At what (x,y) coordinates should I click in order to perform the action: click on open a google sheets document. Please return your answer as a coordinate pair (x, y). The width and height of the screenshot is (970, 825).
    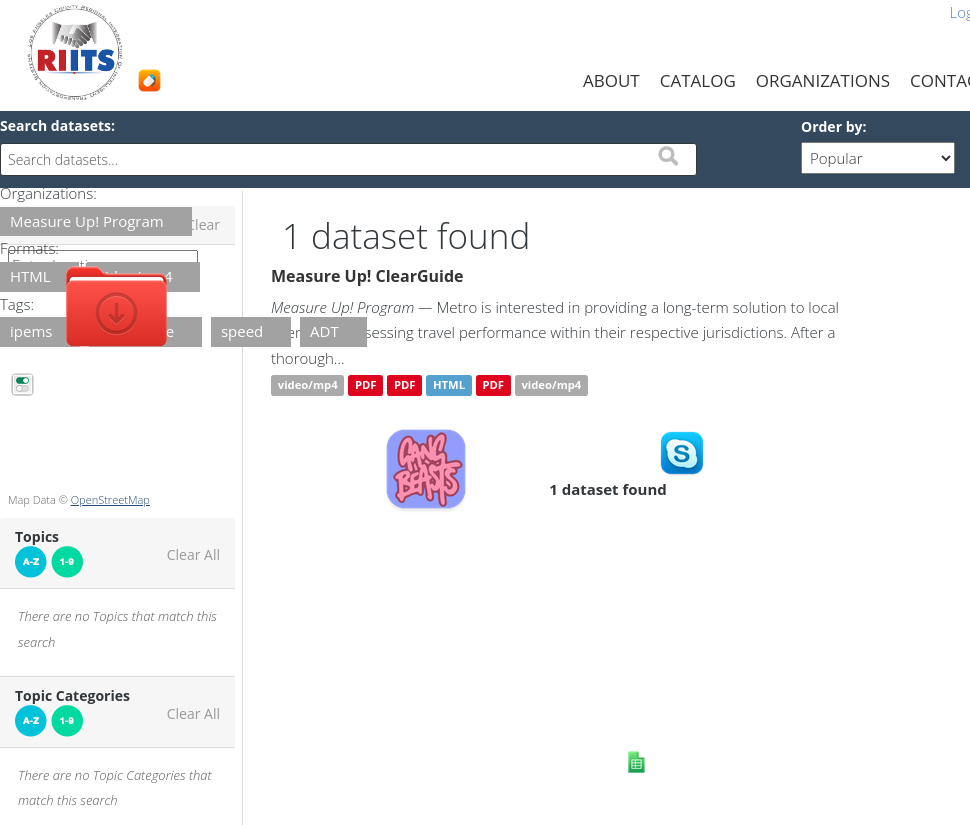
    Looking at the image, I should click on (636, 762).